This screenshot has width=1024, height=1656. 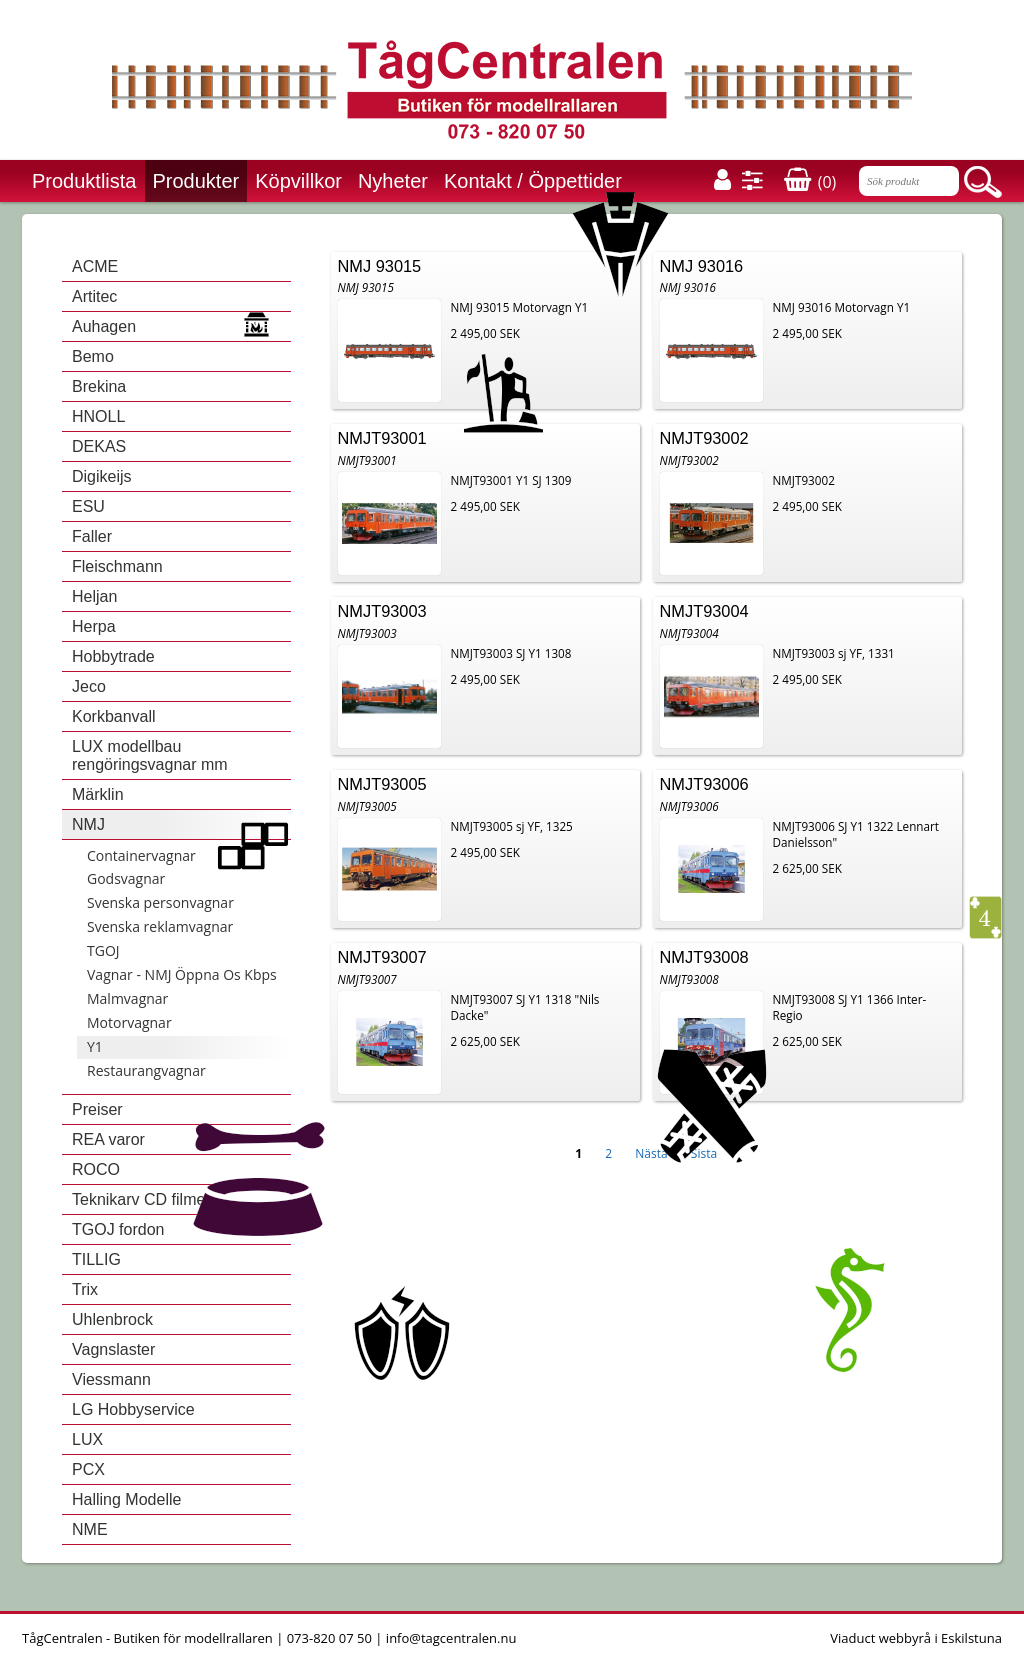 I want to click on activate defensive shield or guard ability, so click(x=620, y=244).